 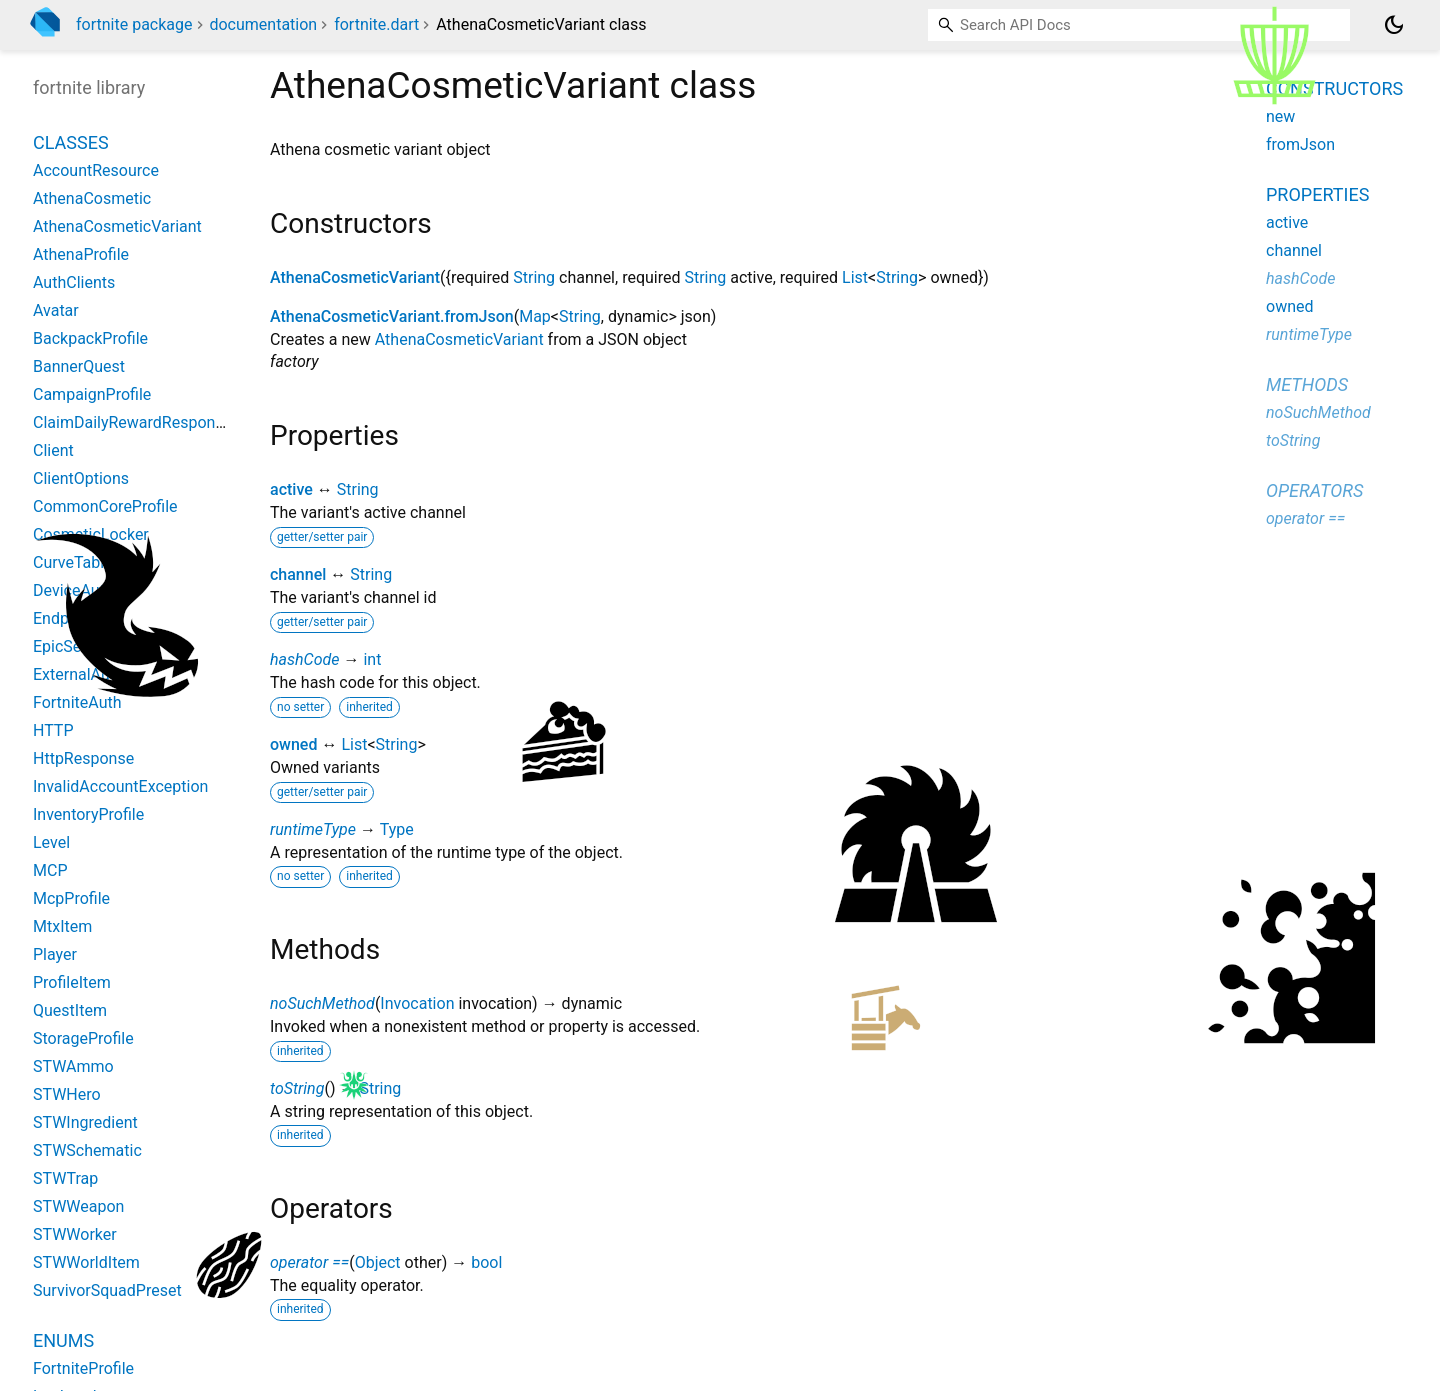 What do you see at coordinates (354, 1085) in the screenshot?
I see `decorative tribal or abstract game emblem` at bounding box center [354, 1085].